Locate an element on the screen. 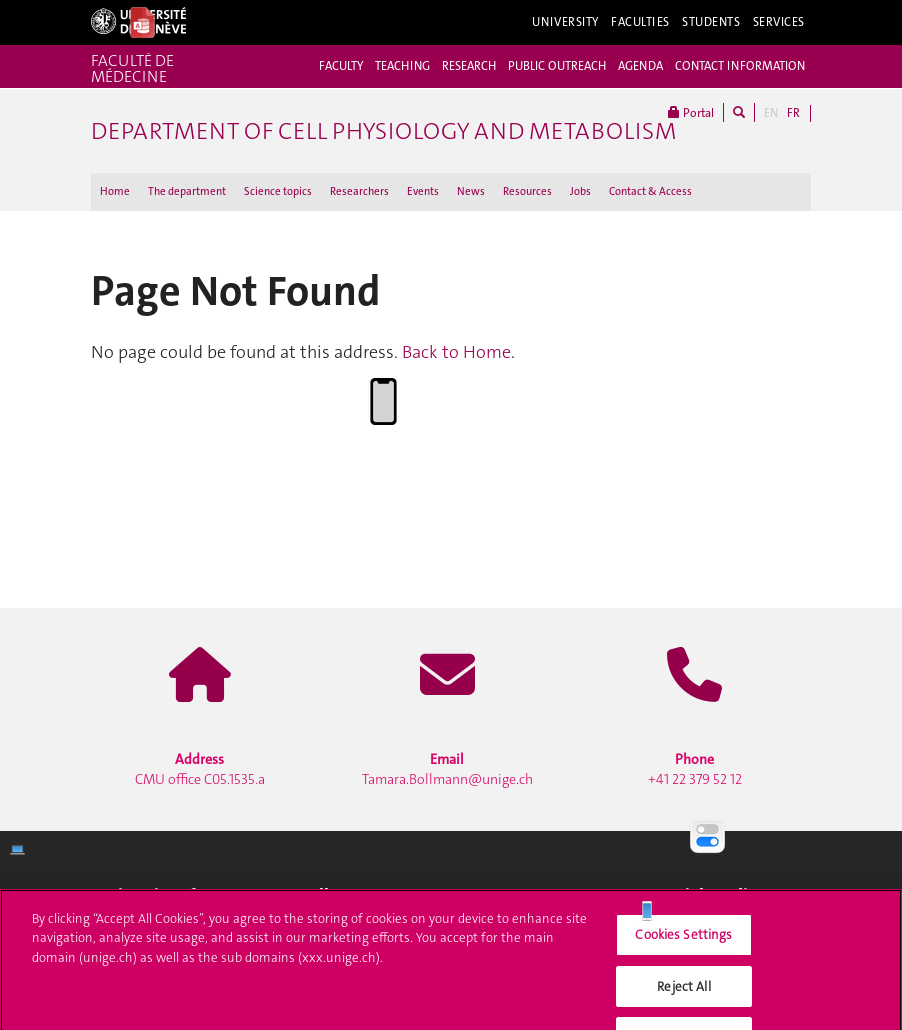 This screenshot has height=1030, width=902. indicates a connected iPhone device is located at coordinates (647, 911).